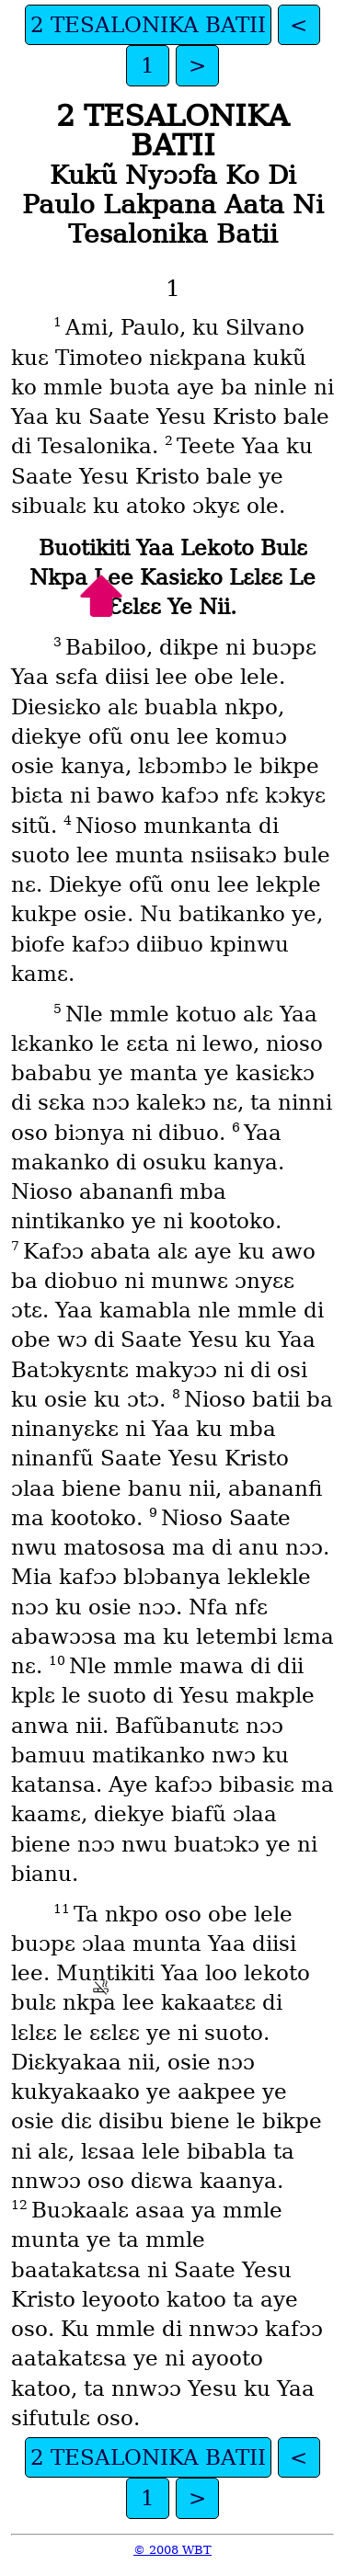  I want to click on no smoking zone indicator, so click(100, 1988).